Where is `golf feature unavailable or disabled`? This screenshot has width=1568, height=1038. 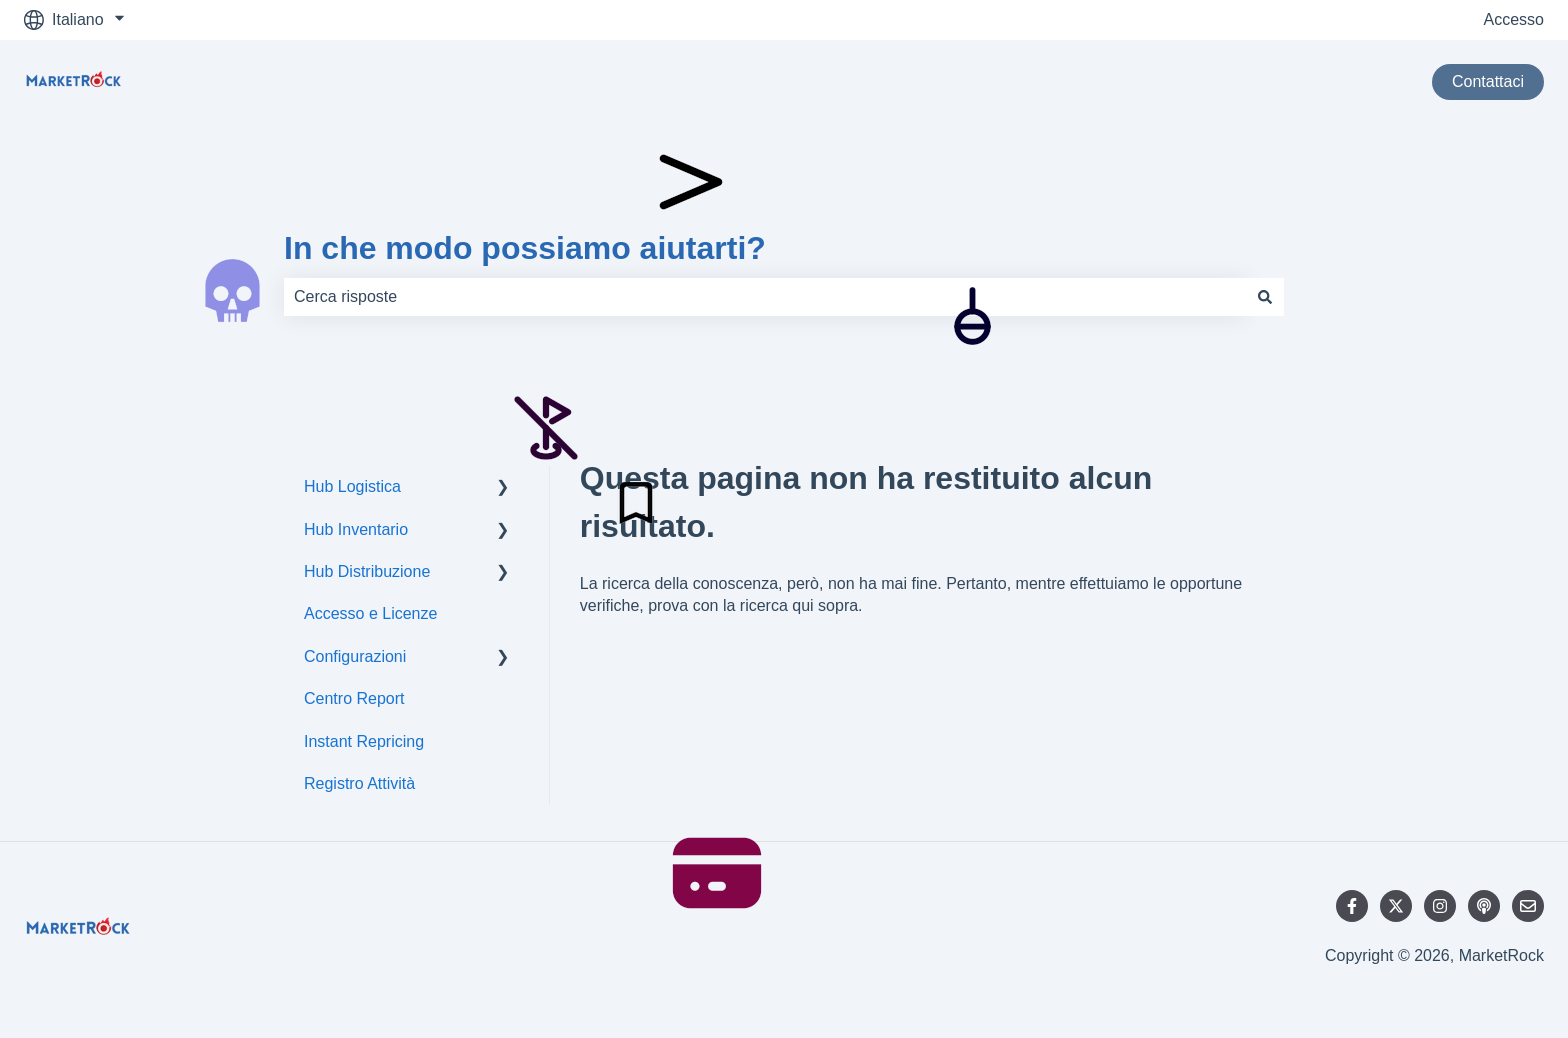 golf feature unavailable or disabled is located at coordinates (546, 428).